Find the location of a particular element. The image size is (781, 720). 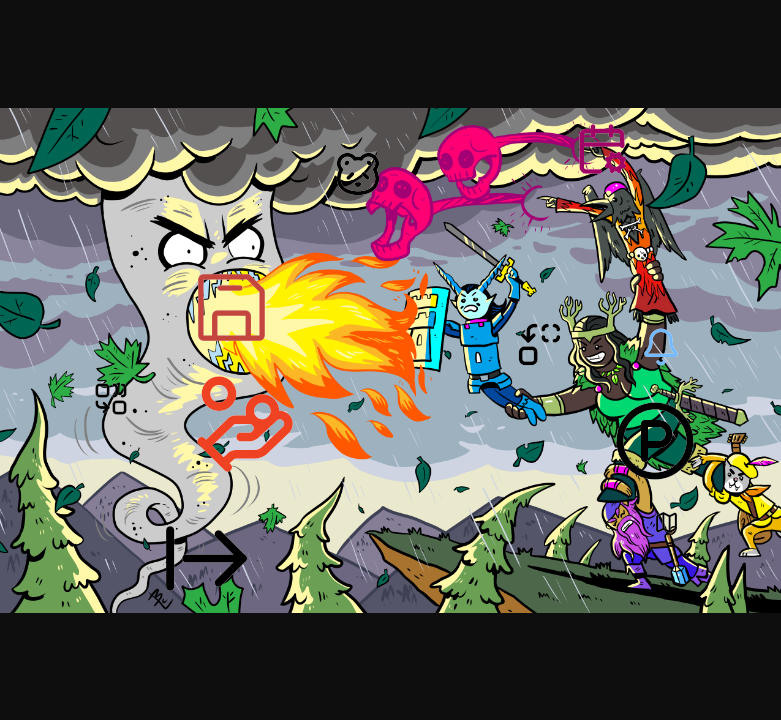

view map or navigation is located at coordinates (666, 522).